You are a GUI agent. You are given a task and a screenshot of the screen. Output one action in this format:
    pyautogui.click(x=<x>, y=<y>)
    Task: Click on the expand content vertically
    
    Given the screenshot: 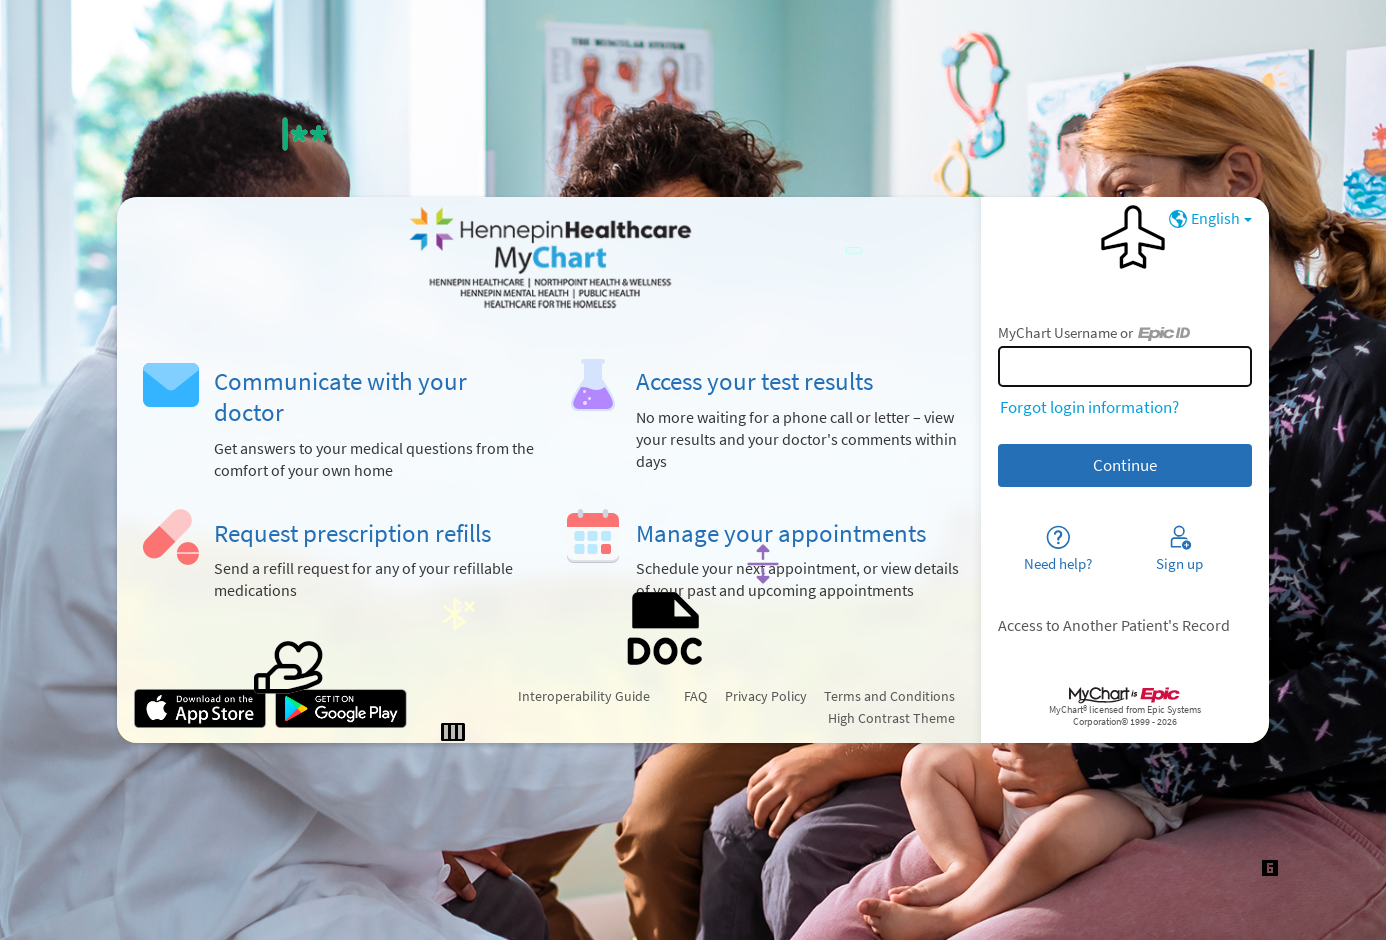 What is the action you would take?
    pyautogui.click(x=763, y=564)
    